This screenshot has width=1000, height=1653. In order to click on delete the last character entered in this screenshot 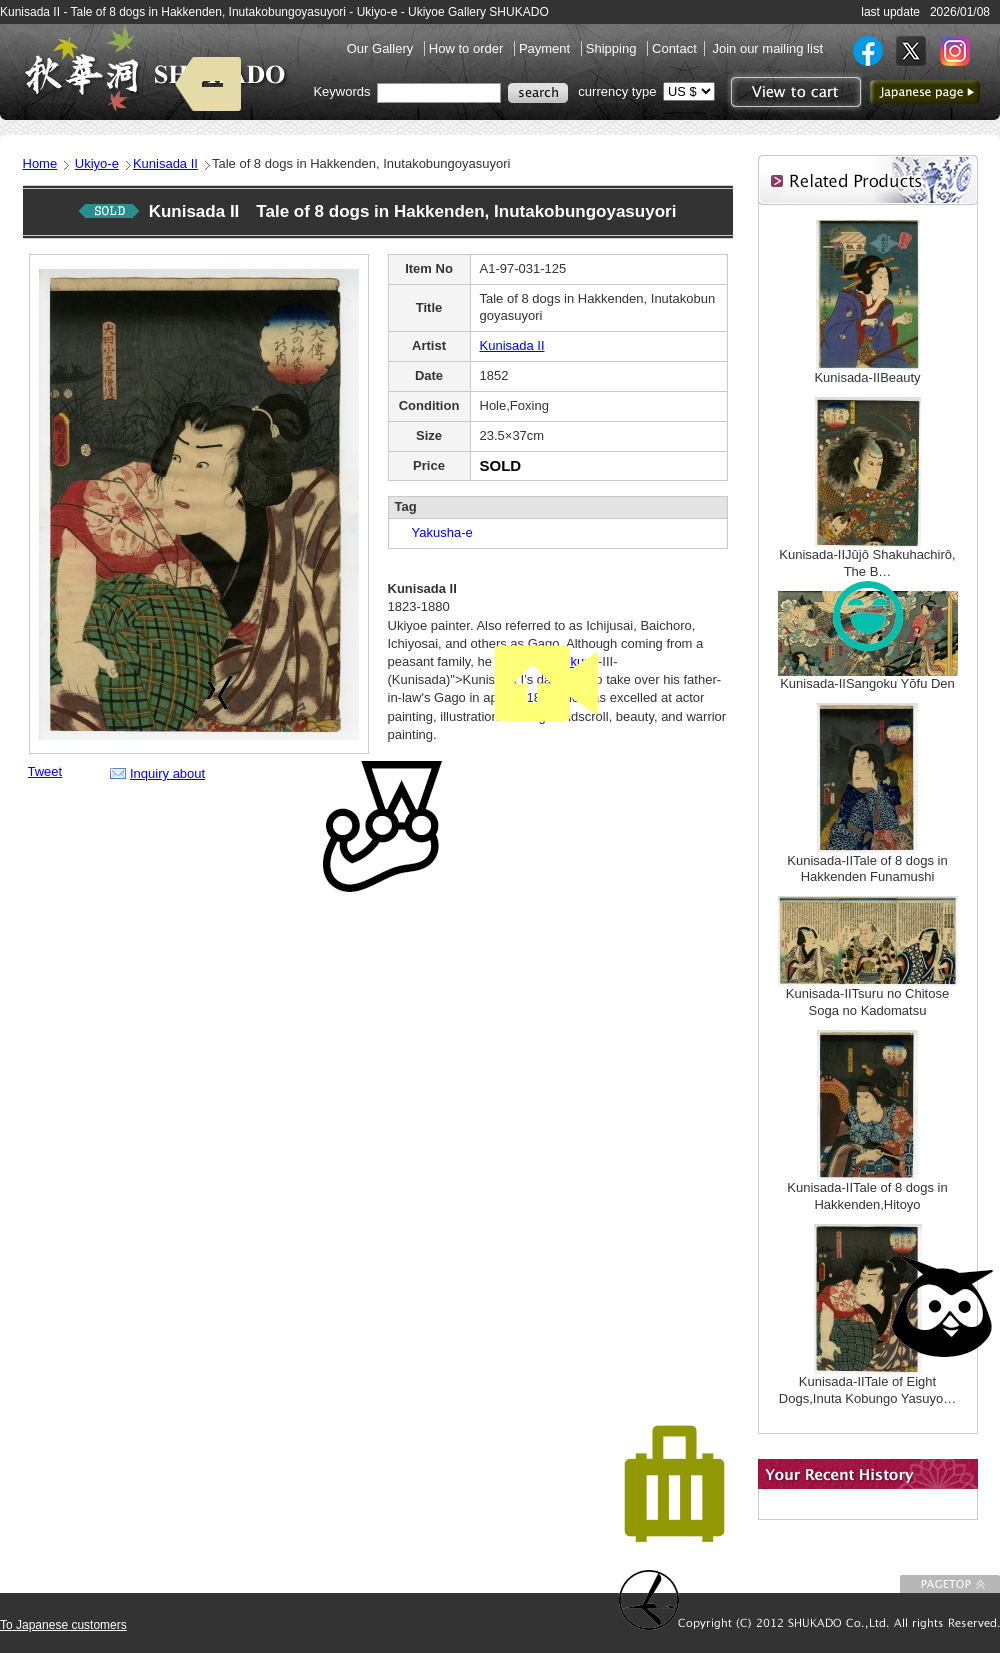, I will do `click(211, 84)`.